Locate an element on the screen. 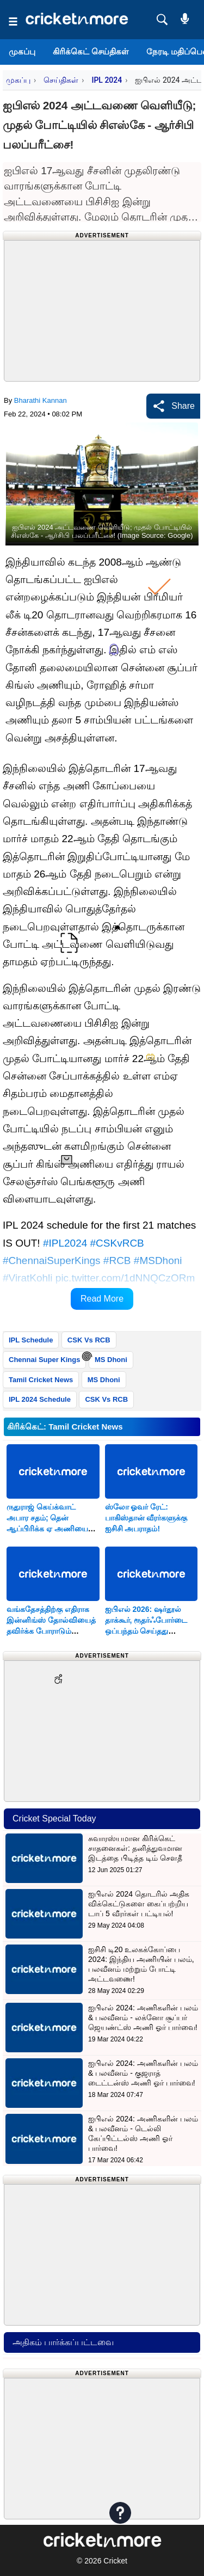 Image resolution: width=204 pixels, height=2576 pixels. indicates wheelchair accessible facility is located at coordinates (58, 1679).